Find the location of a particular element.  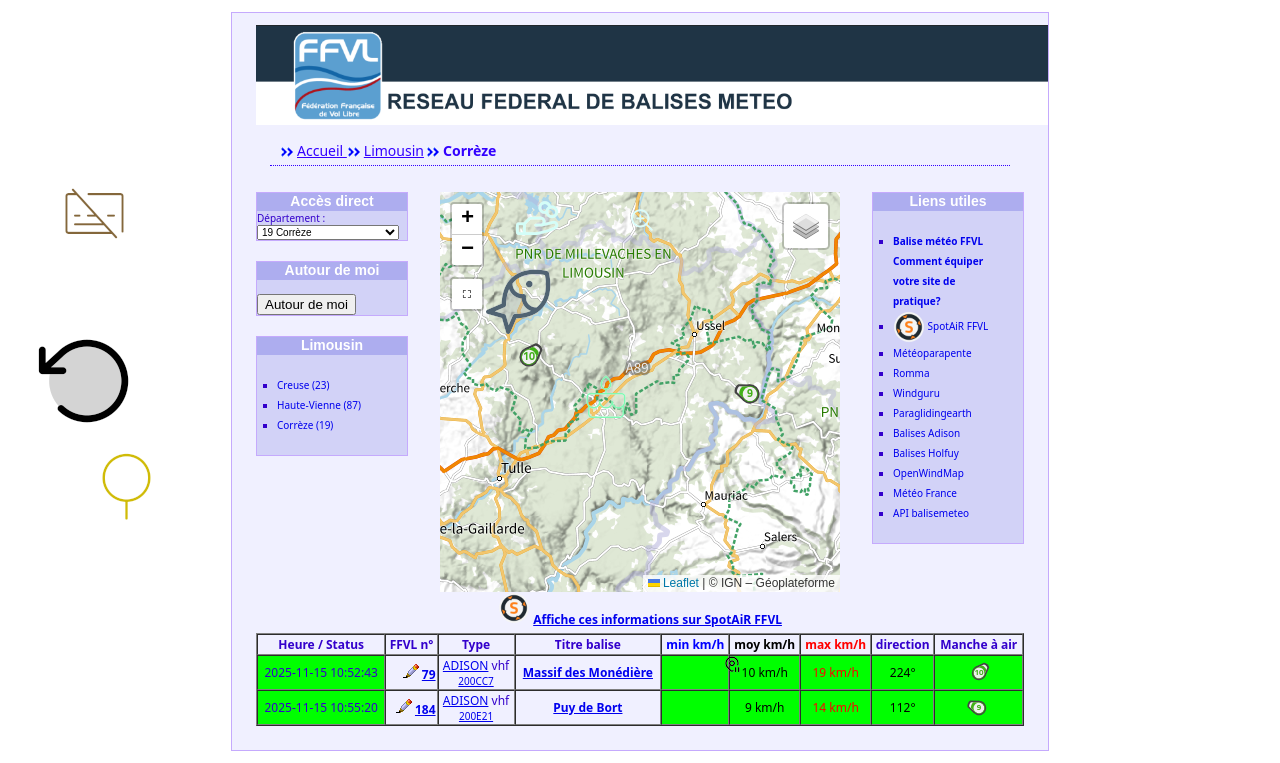

undo last action is located at coordinates (87, 381).